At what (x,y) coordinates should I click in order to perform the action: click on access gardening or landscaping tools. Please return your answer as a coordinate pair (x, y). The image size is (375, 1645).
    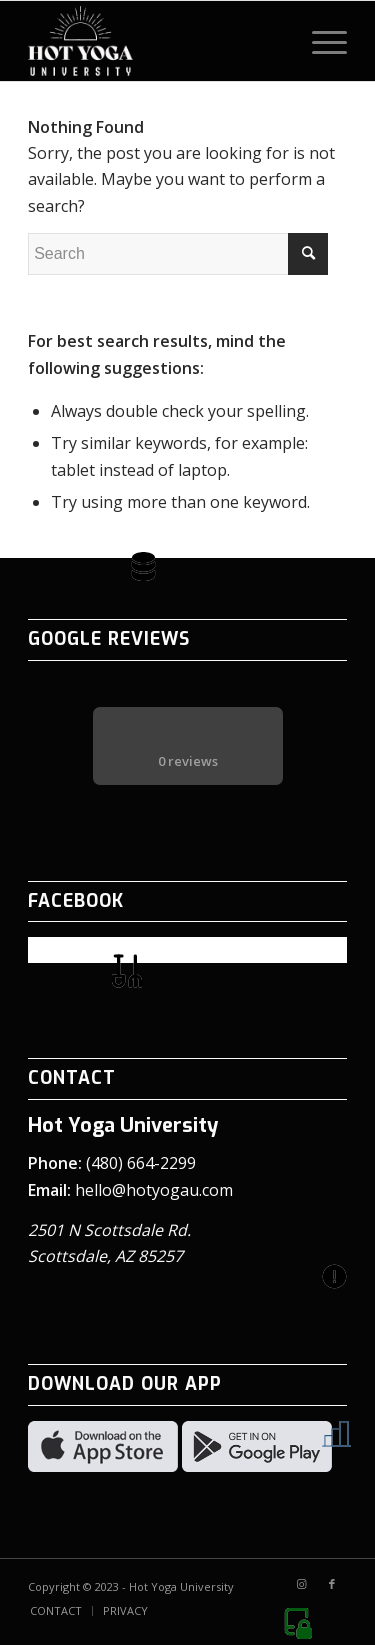
    Looking at the image, I should click on (127, 971).